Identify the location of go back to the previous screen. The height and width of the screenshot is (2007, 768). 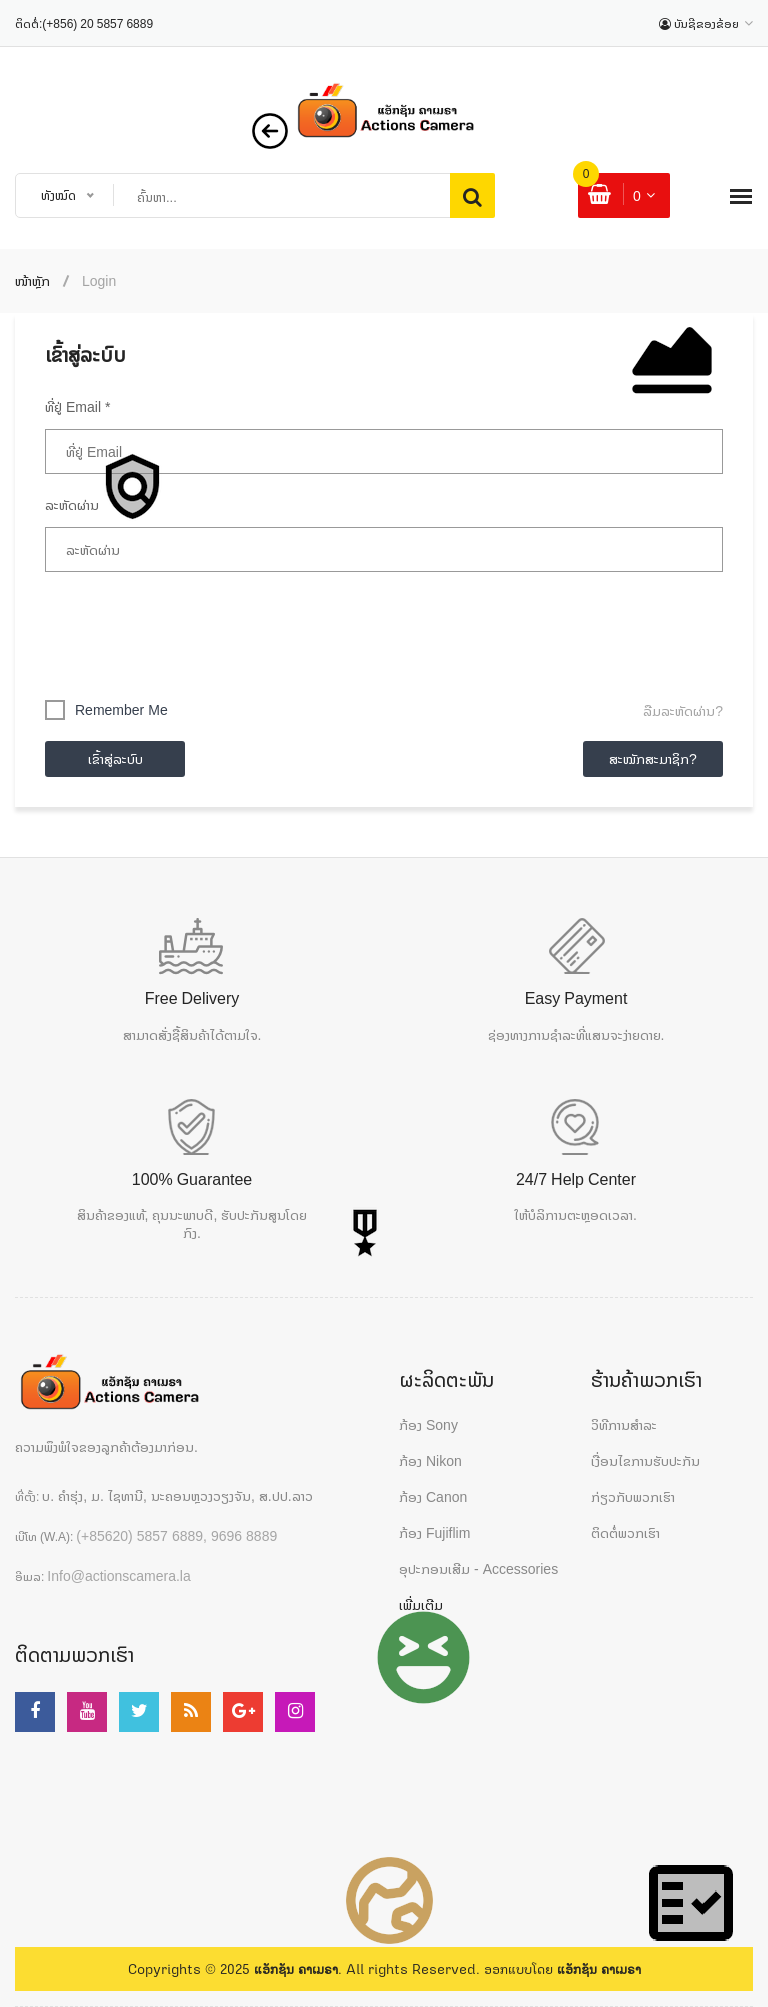
(270, 131).